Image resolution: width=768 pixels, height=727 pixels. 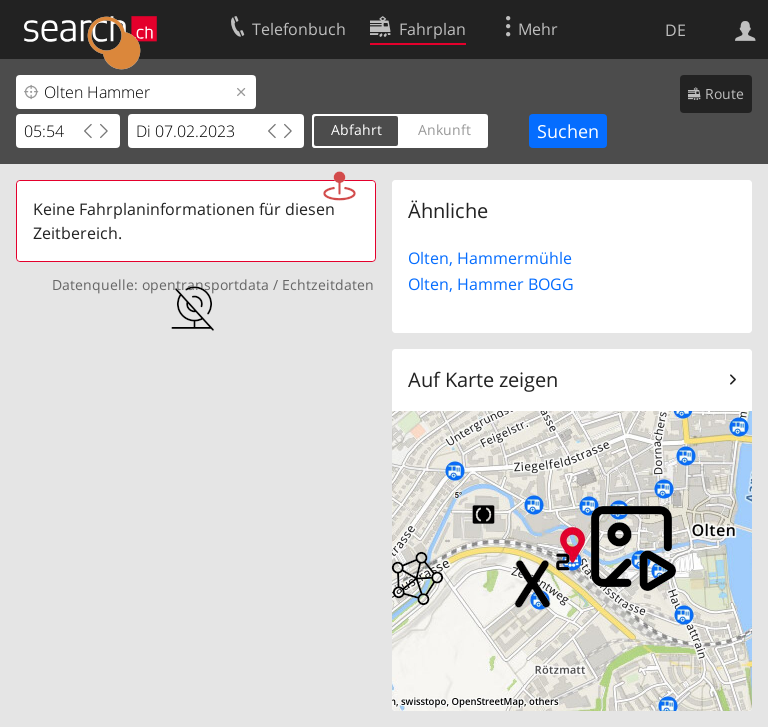 What do you see at coordinates (416, 578) in the screenshot?
I see `access fediverse or federated social networks` at bounding box center [416, 578].